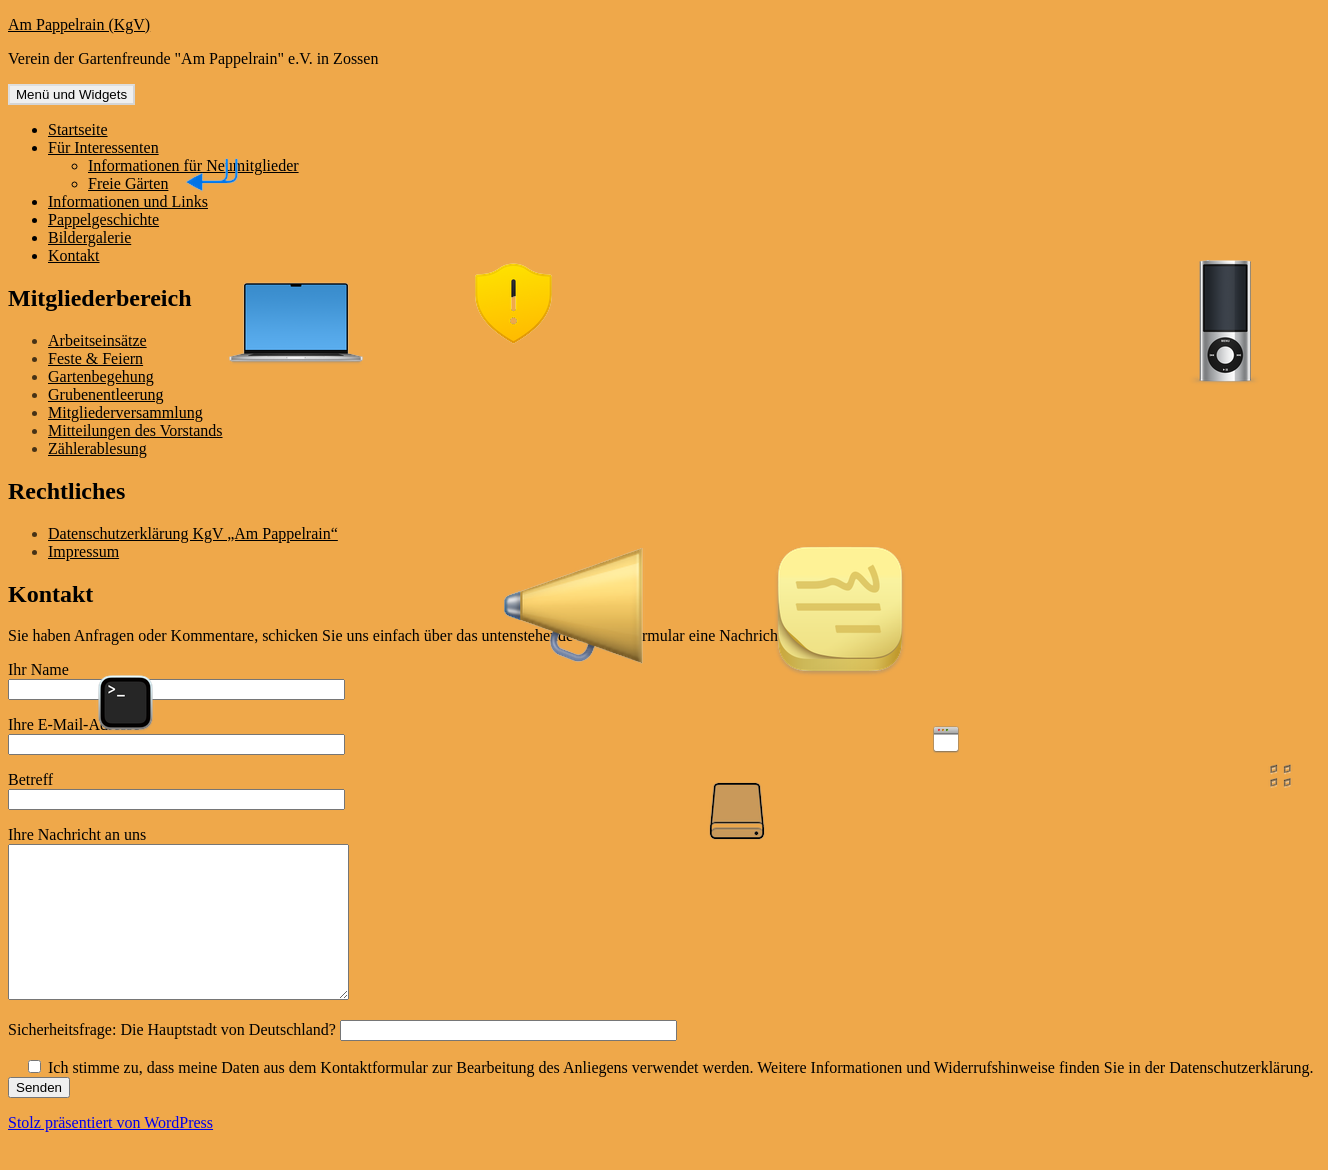 Image resolution: width=1328 pixels, height=1170 pixels. What do you see at coordinates (1224, 322) in the screenshot?
I see `iPod nano device in your connected devices` at bounding box center [1224, 322].